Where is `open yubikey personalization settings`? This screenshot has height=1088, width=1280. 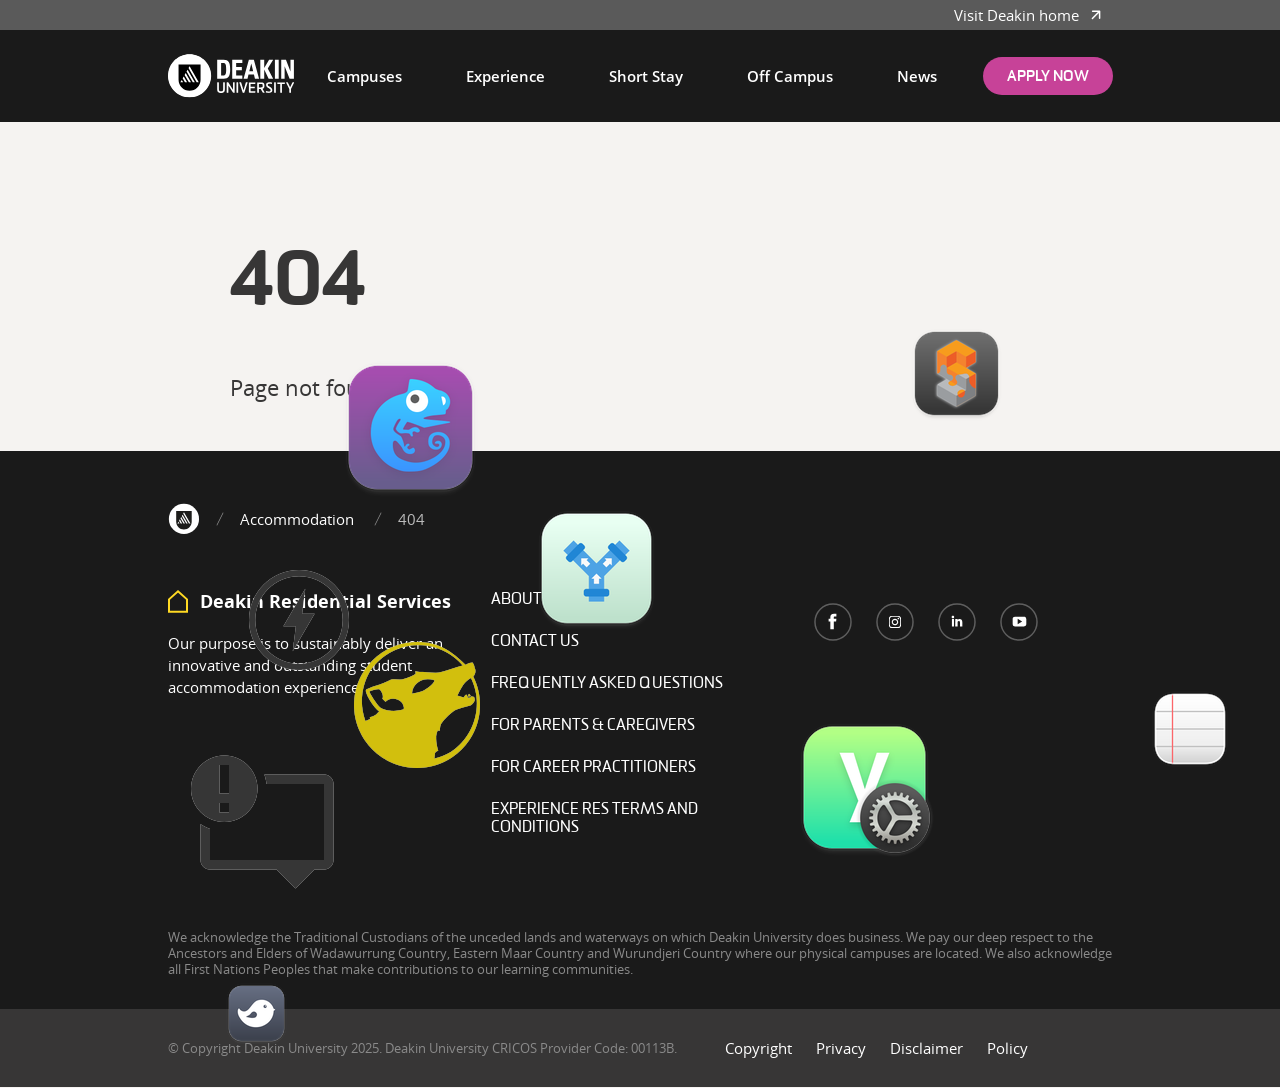 open yubikey personalization settings is located at coordinates (864, 787).